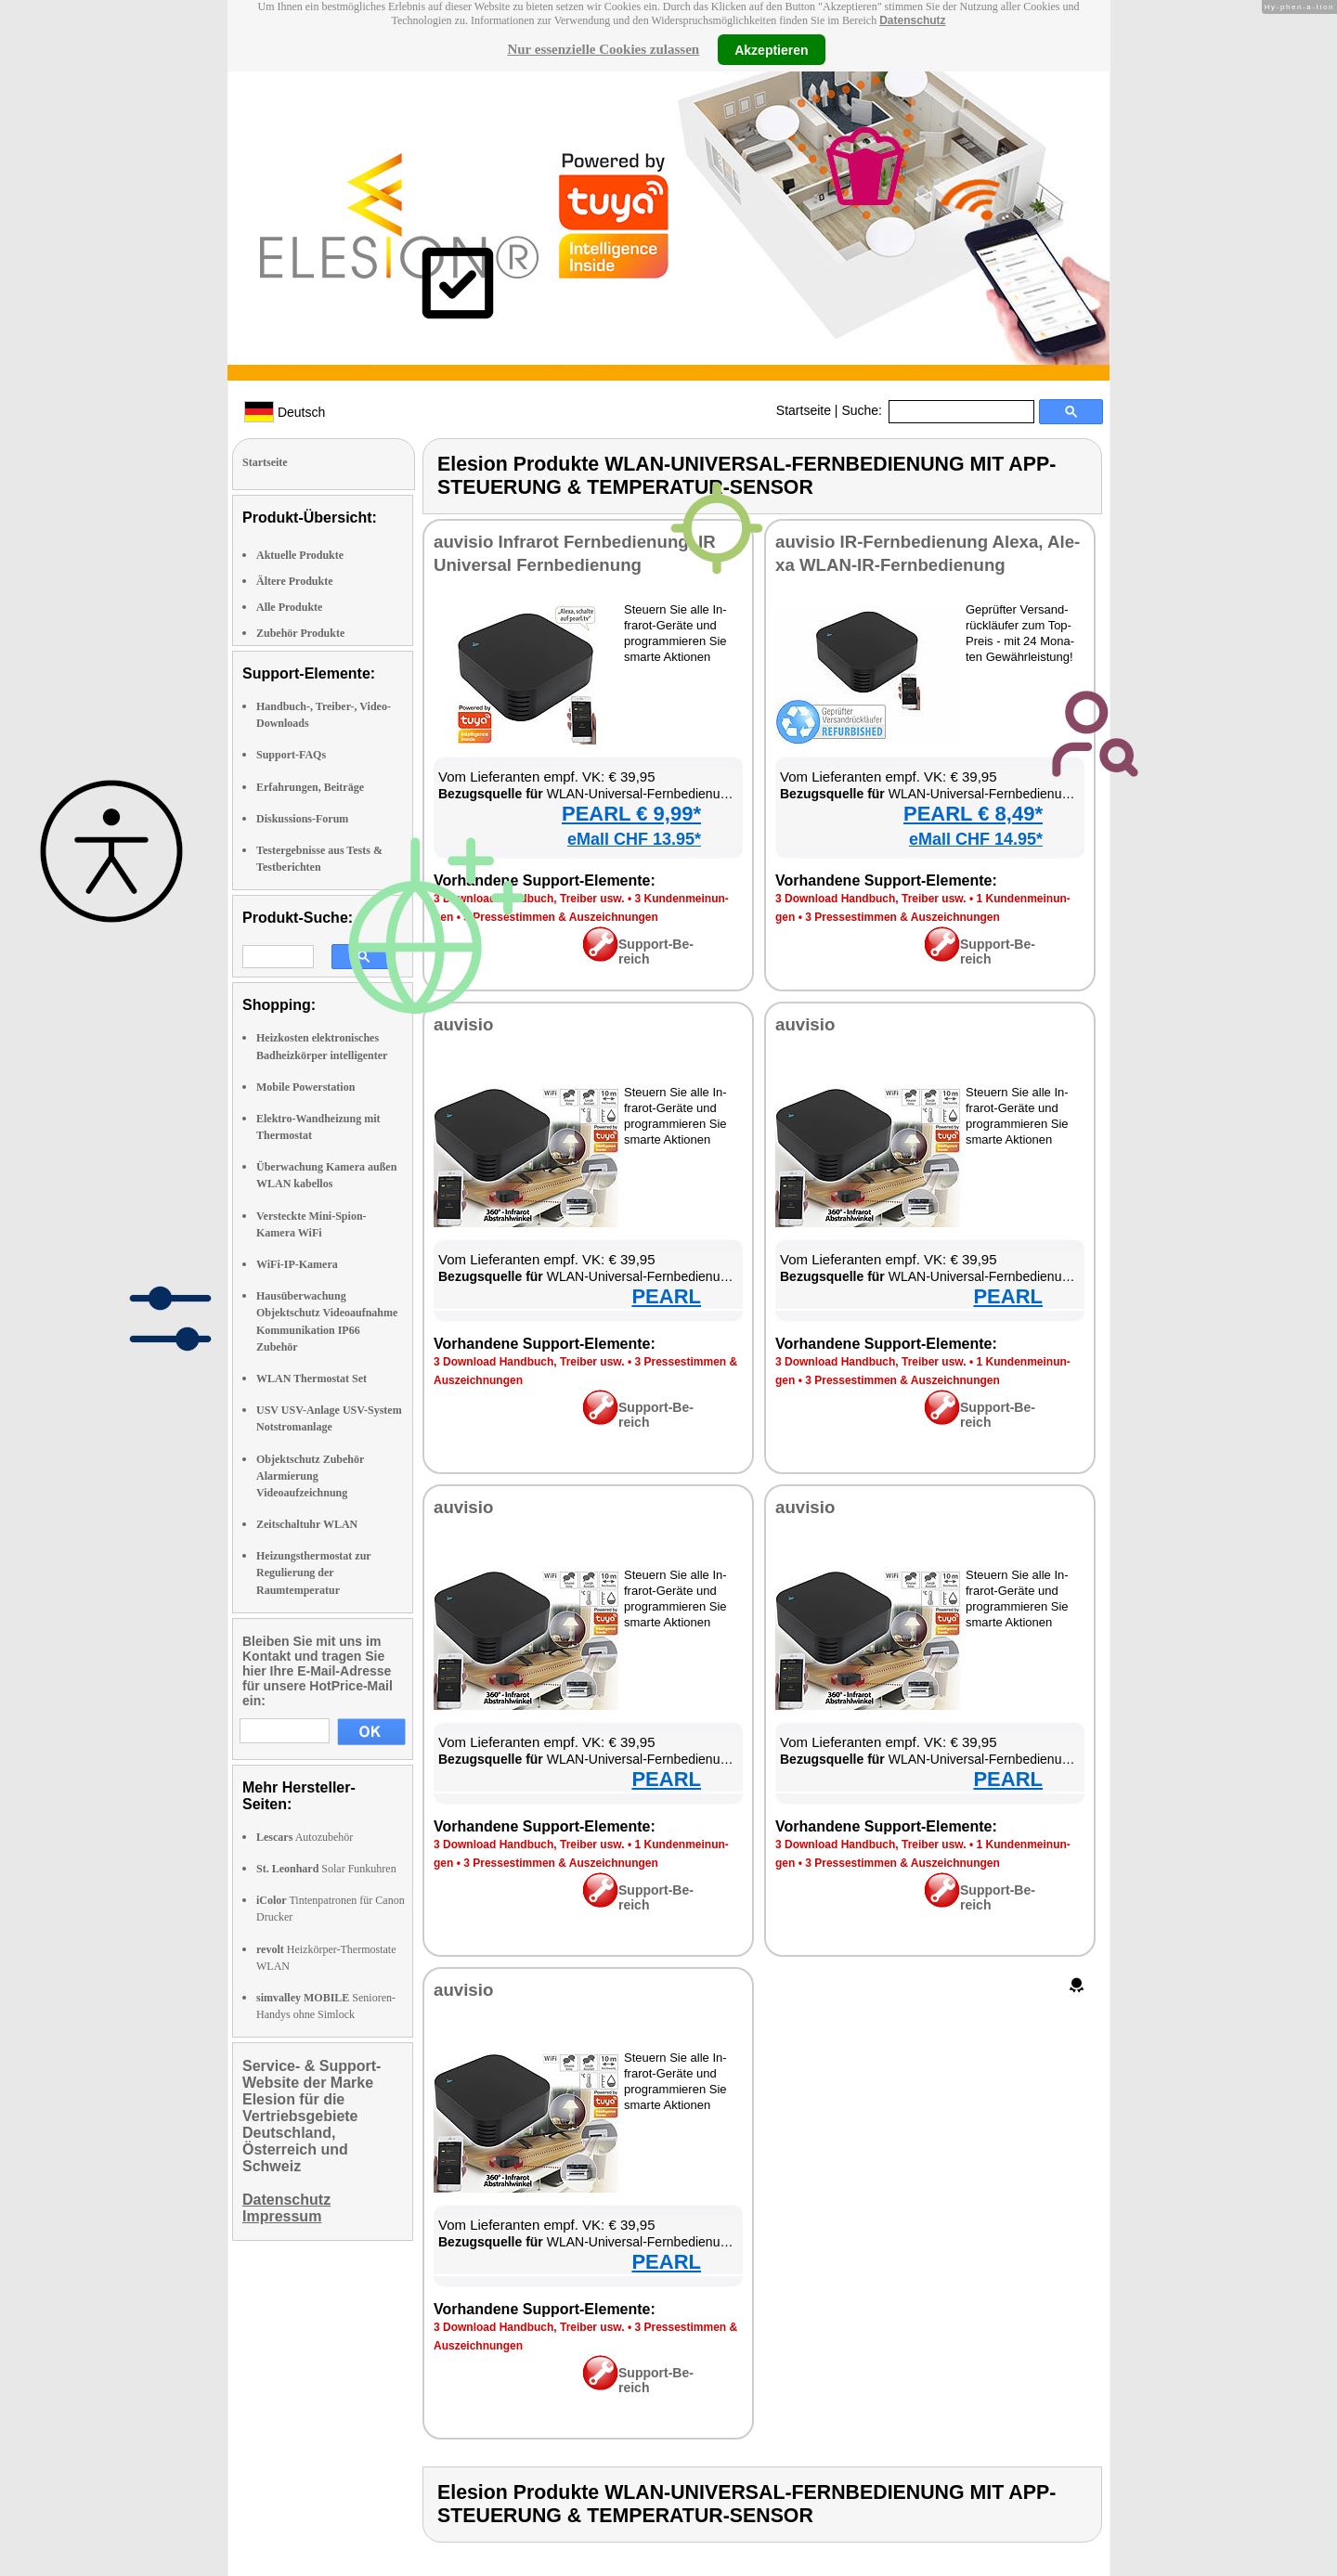  I want to click on view achievements or awards, so click(1076, 1985).